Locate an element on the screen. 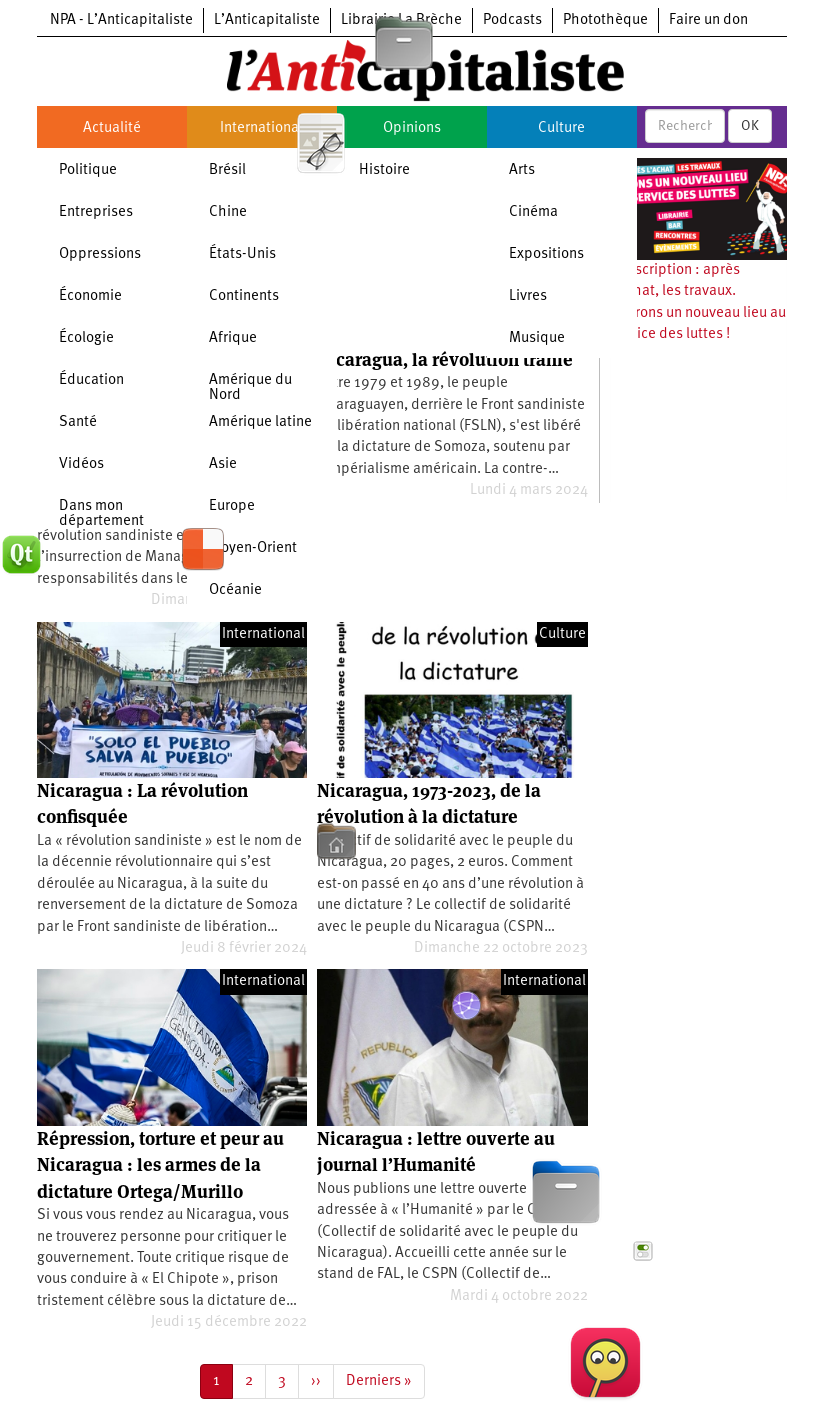  open gnome tweaks settings is located at coordinates (643, 1251).